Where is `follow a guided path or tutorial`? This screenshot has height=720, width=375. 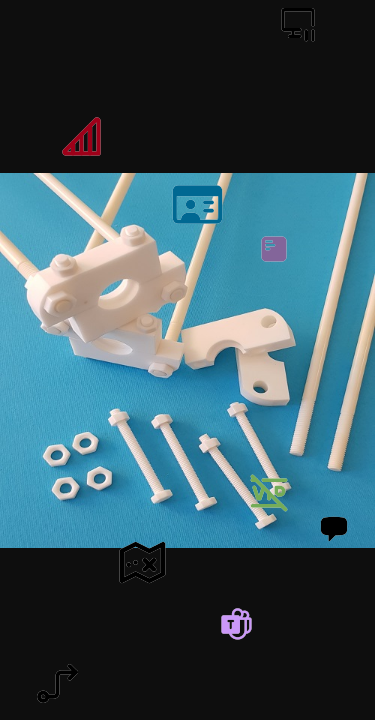 follow a guided path or tutorial is located at coordinates (57, 682).